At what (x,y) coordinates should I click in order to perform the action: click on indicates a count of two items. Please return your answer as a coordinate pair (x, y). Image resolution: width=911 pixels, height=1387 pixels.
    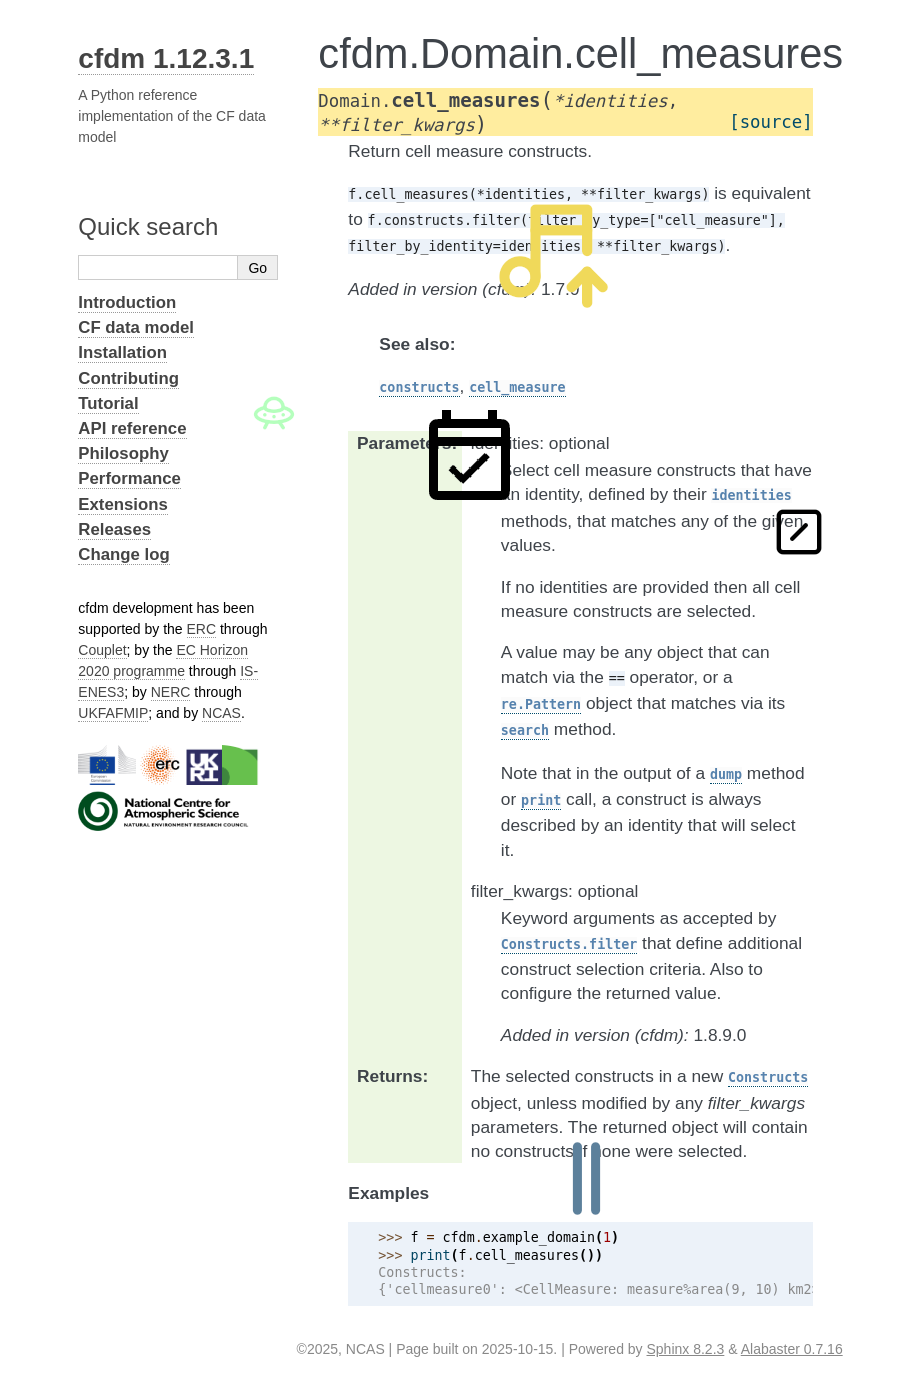
    Looking at the image, I should click on (586, 1178).